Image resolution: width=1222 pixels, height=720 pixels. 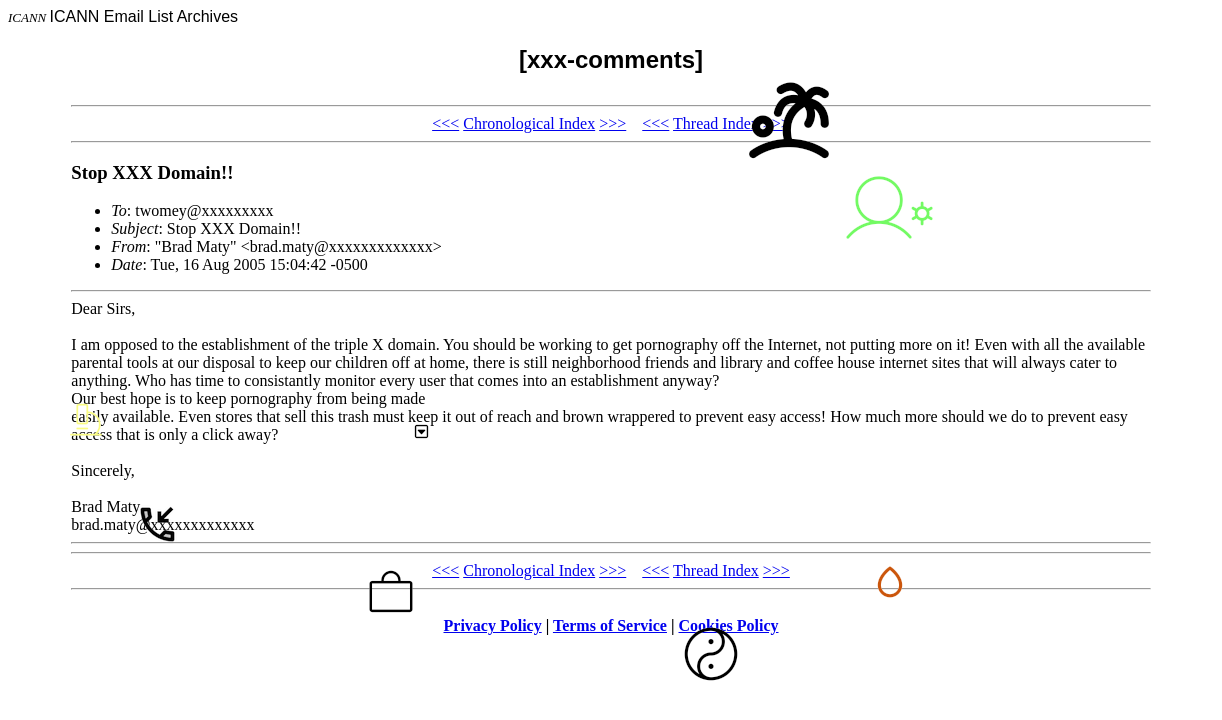 What do you see at coordinates (789, 121) in the screenshot?
I see `indicates vacation or travel mode` at bounding box center [789, 121].